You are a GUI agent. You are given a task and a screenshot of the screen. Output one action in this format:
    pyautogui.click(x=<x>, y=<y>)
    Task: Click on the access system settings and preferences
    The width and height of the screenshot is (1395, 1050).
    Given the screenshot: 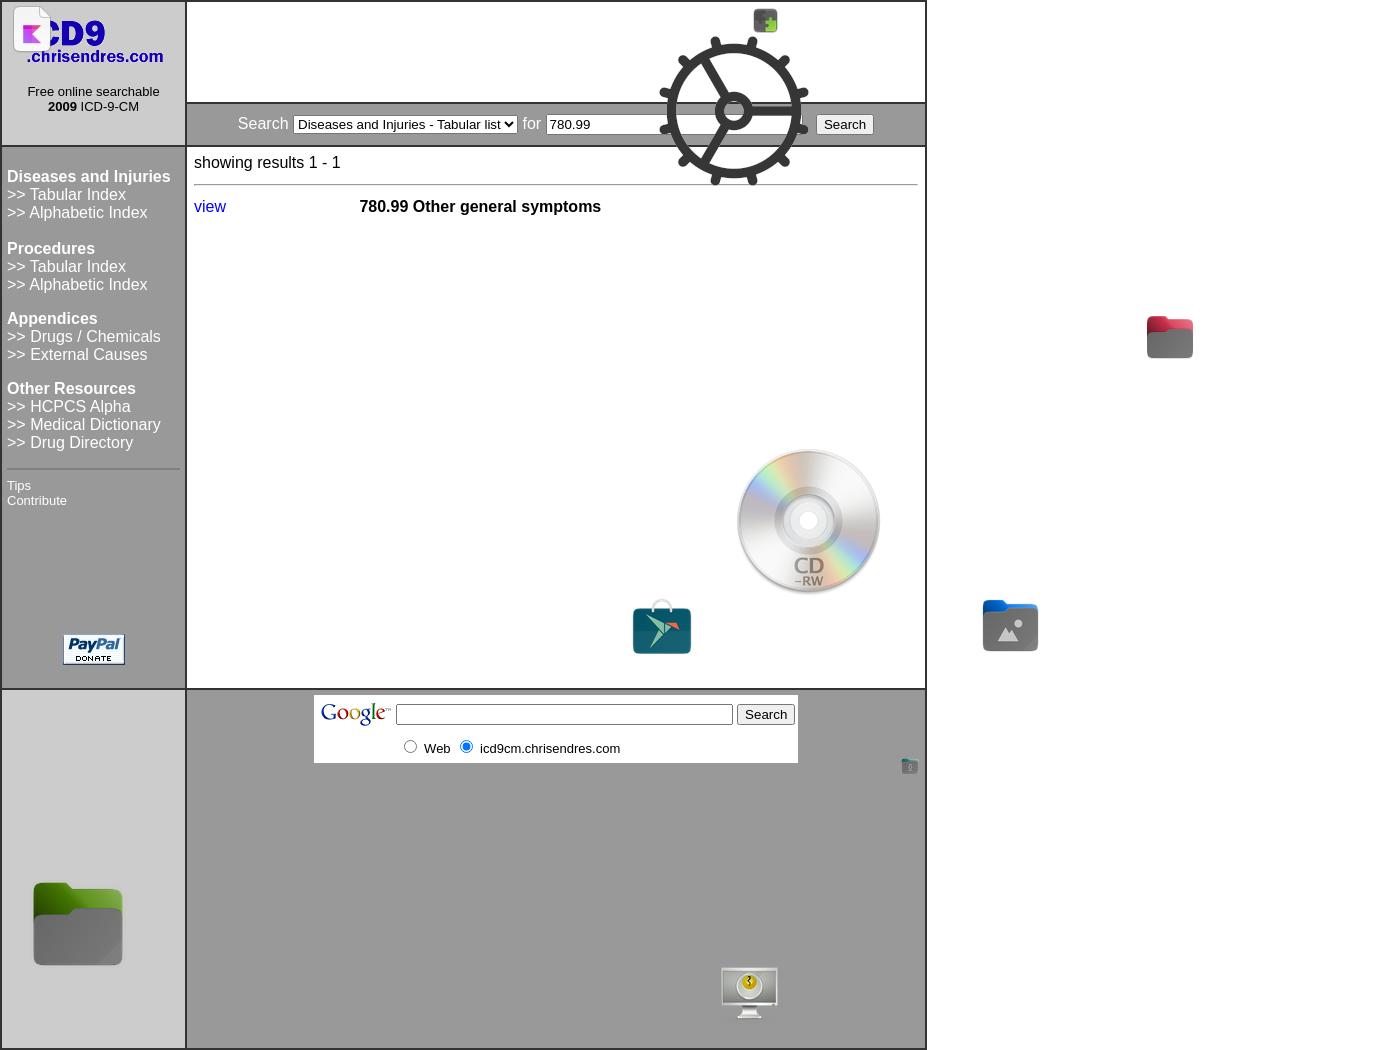 What is the action you would take?
    pyautogui.click(x=734, y=111)
    